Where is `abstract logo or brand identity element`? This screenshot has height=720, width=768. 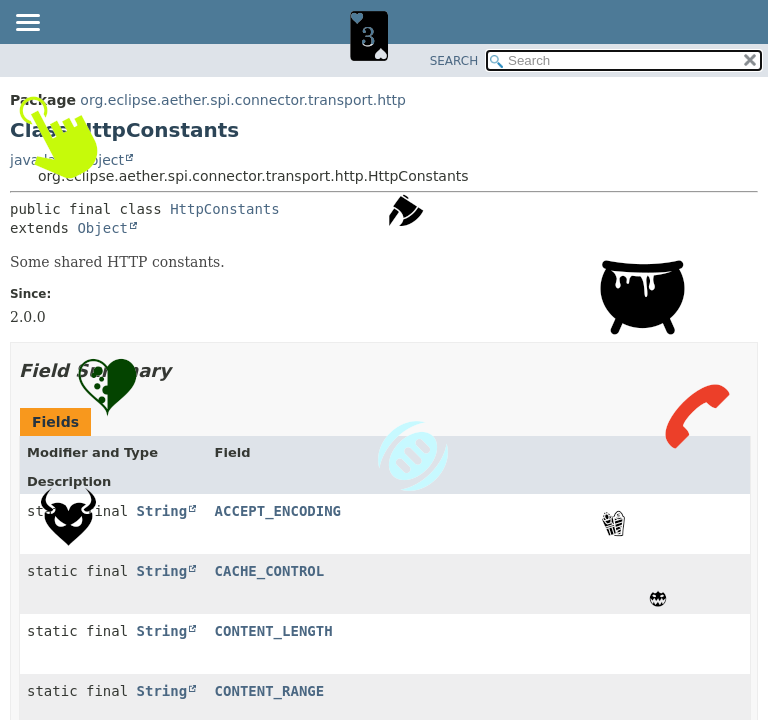
abstract logo or brand identity element is located at coordinates (413, 456).